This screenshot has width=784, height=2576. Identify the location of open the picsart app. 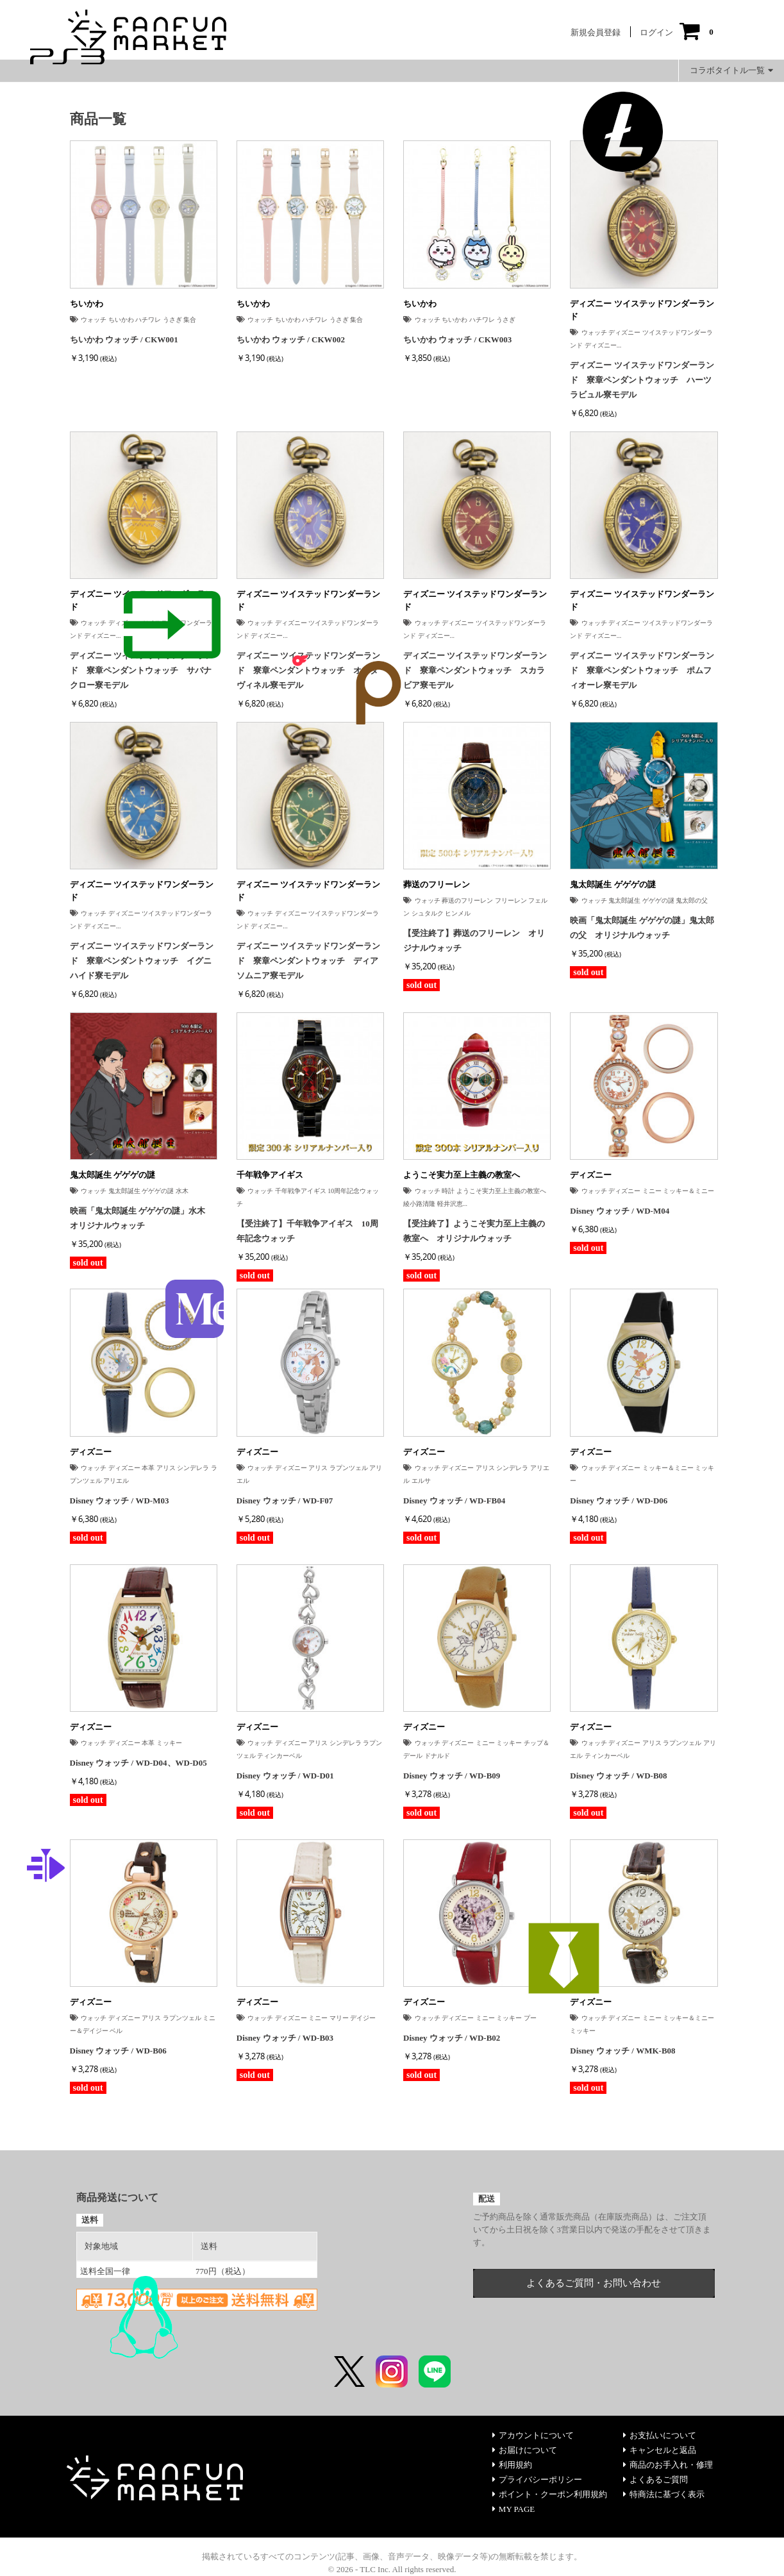
(378, 692).